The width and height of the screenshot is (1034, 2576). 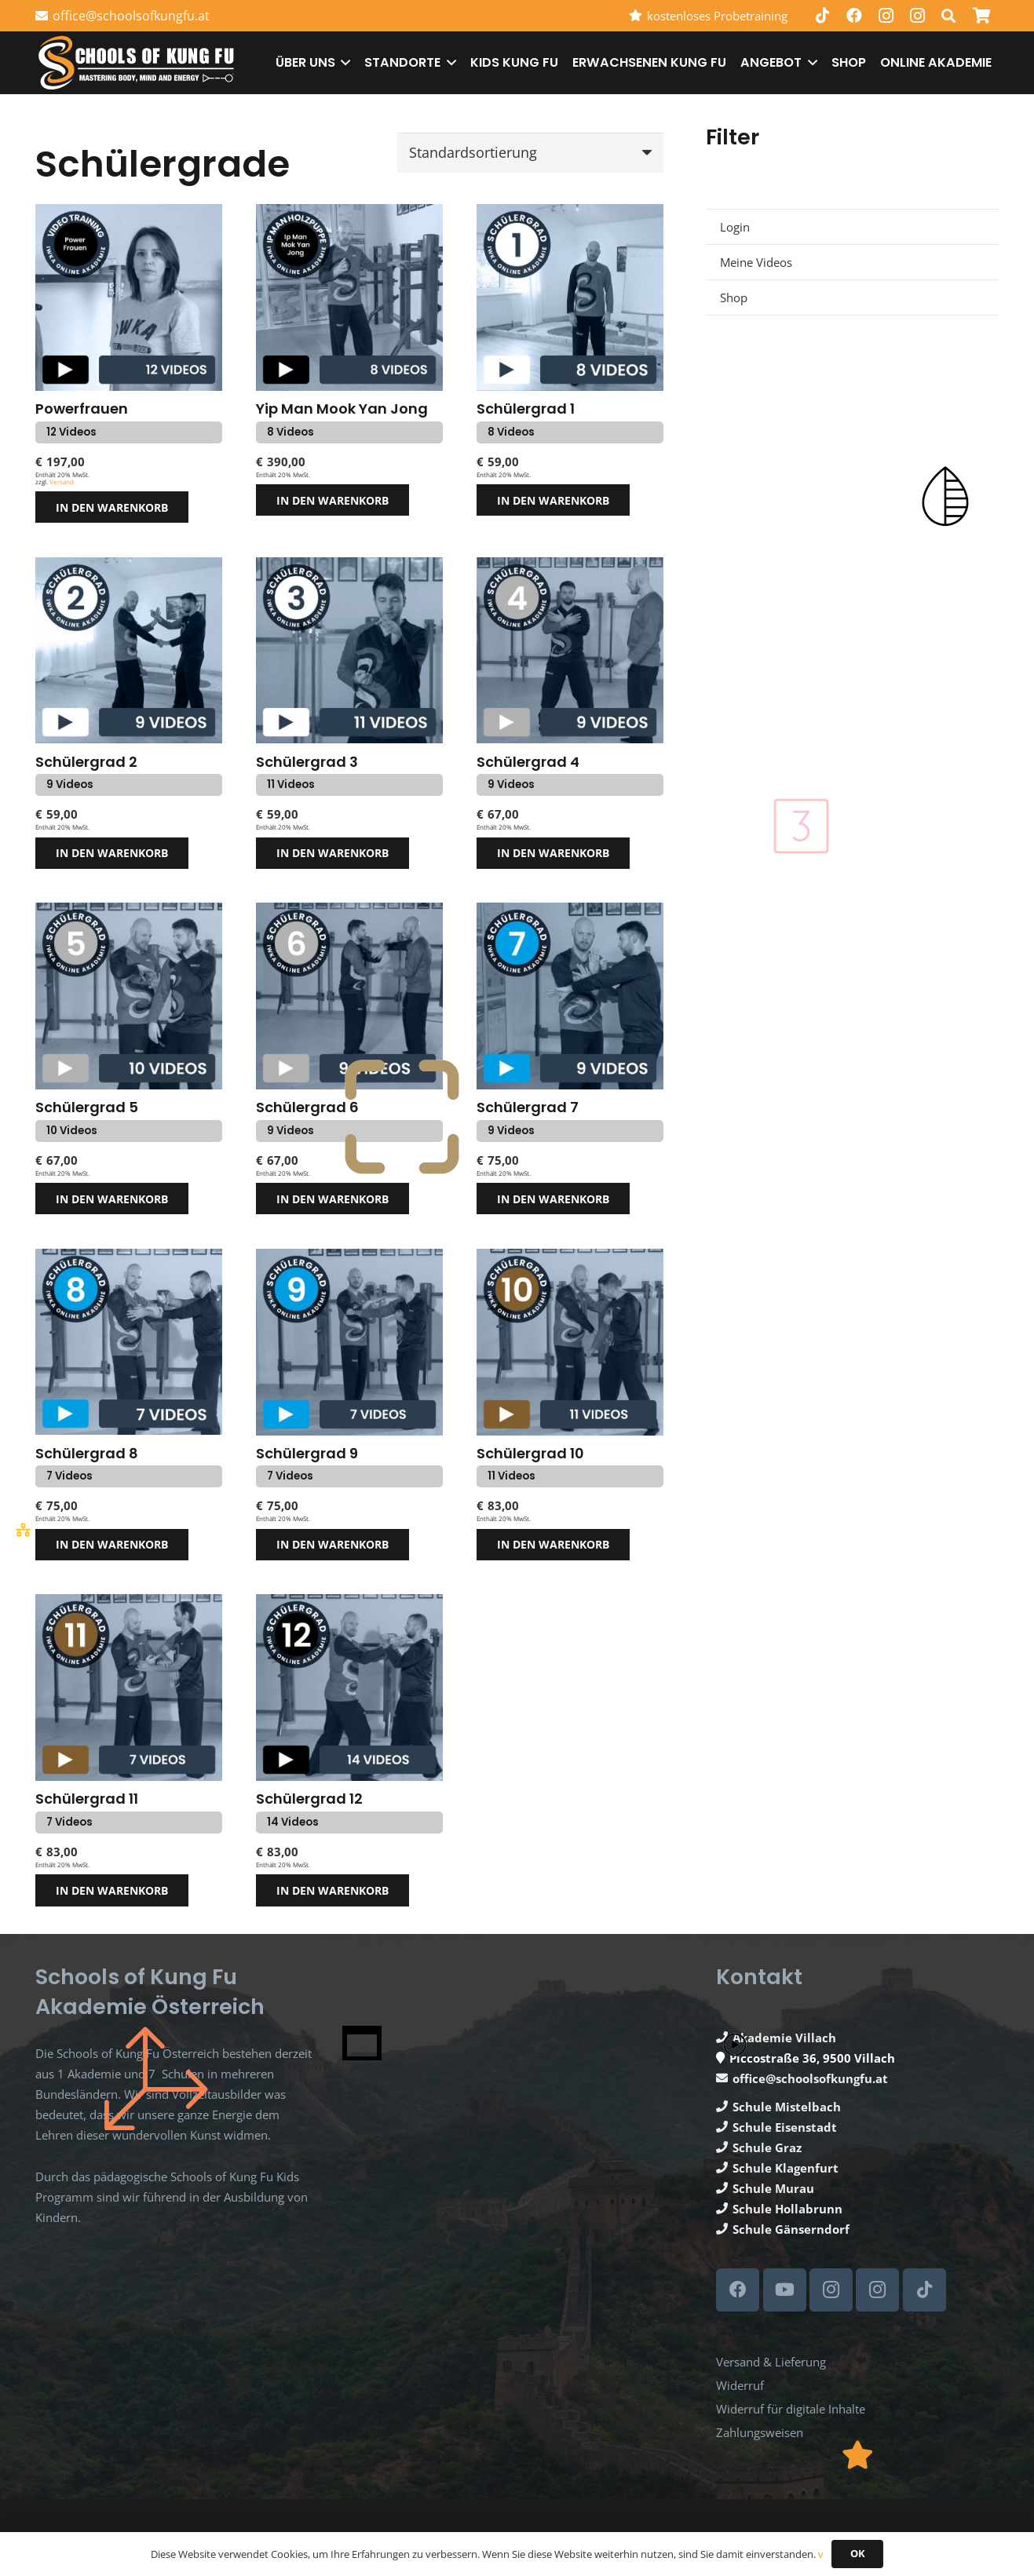 I want to click on adjust color saturation or fill level, so click(x=945, y=498).